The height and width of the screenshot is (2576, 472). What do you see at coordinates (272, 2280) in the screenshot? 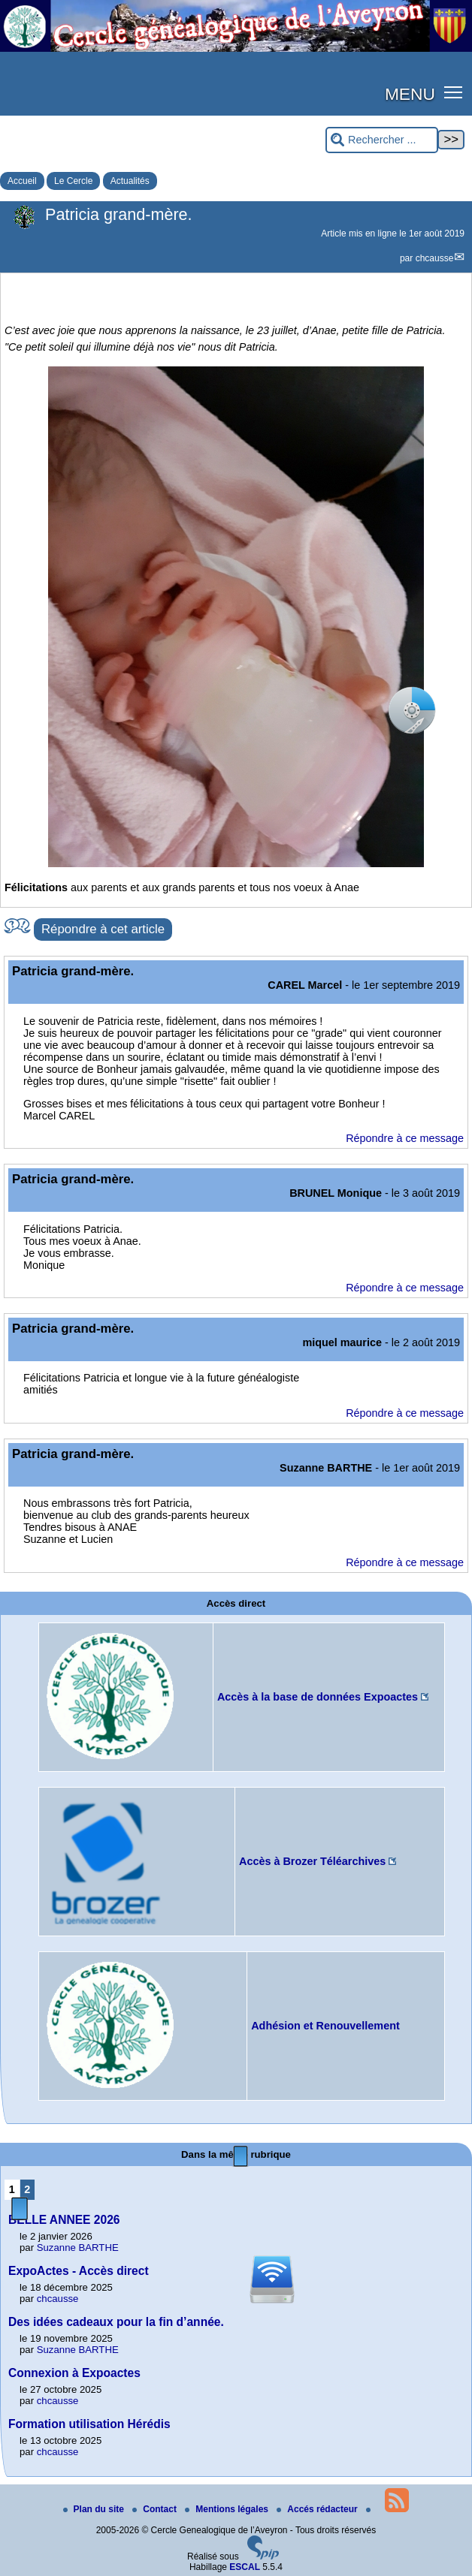
I see `access a wireless network drive` at bounding box center [272, 2280].